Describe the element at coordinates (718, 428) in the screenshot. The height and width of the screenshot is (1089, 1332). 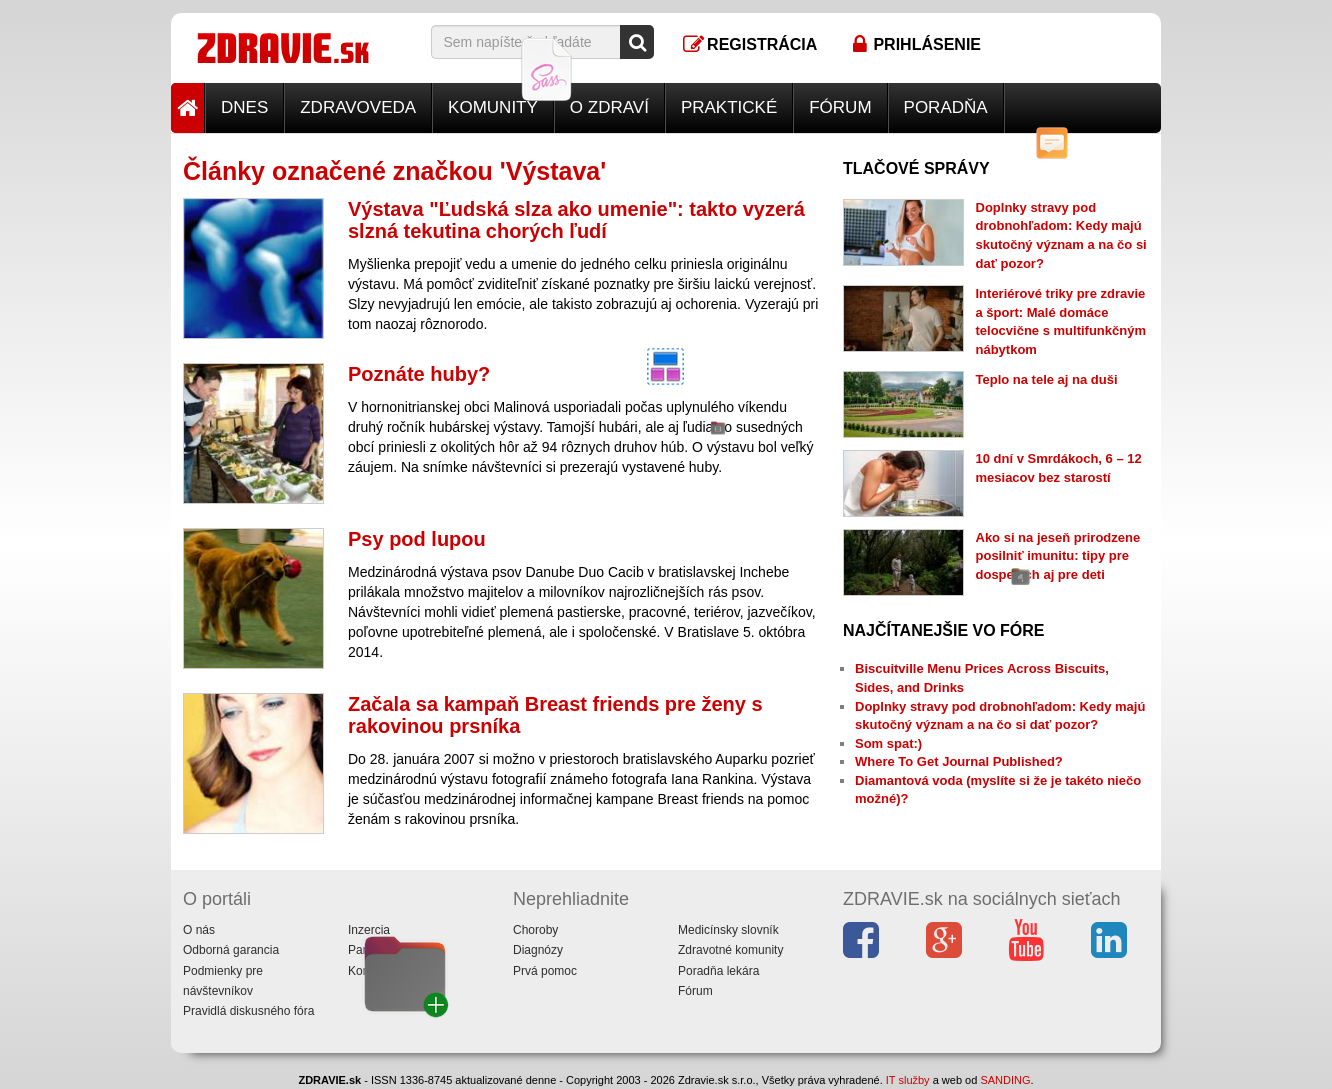
I see `open your videos folder` at that location.